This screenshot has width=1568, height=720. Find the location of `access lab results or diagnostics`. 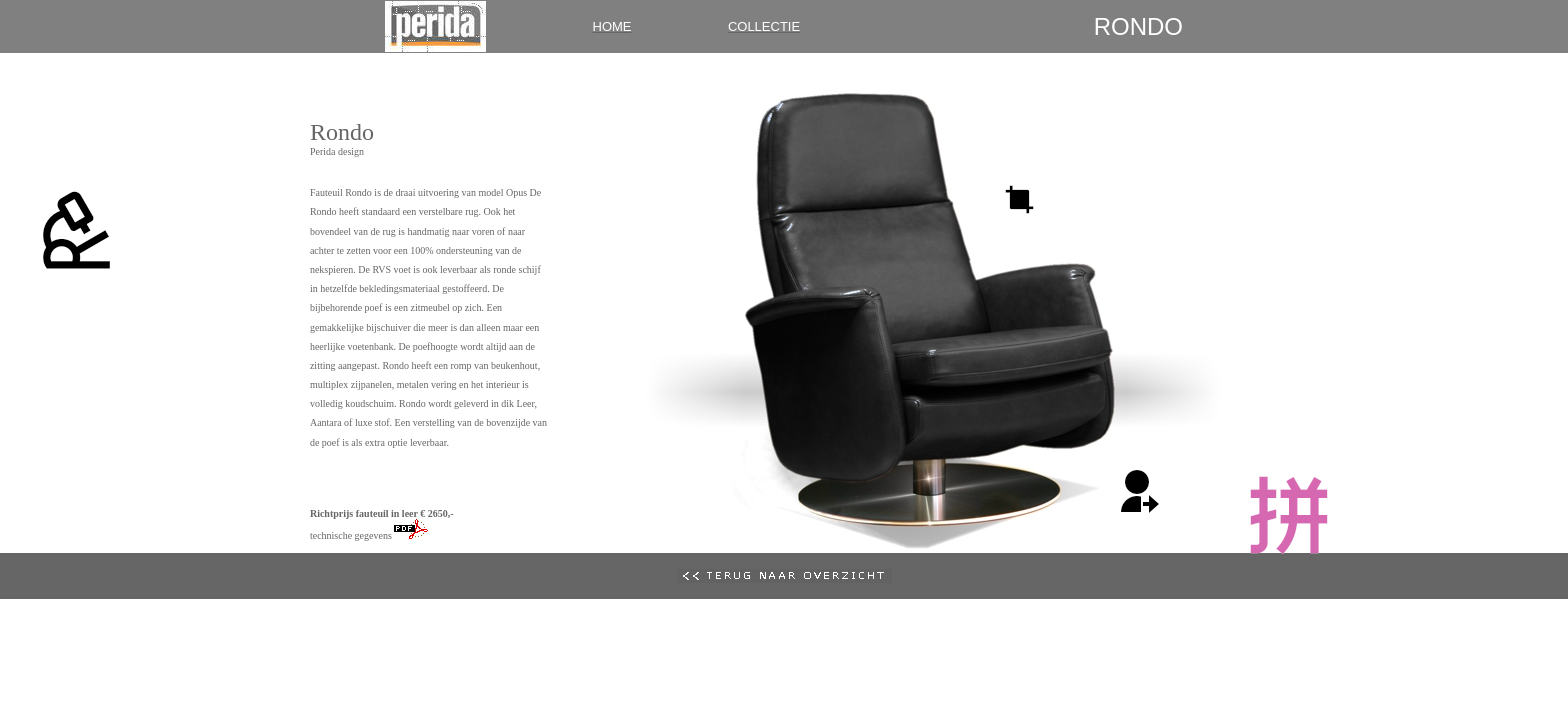

access lab results or diagnostics is located at coordinates (76, 231).